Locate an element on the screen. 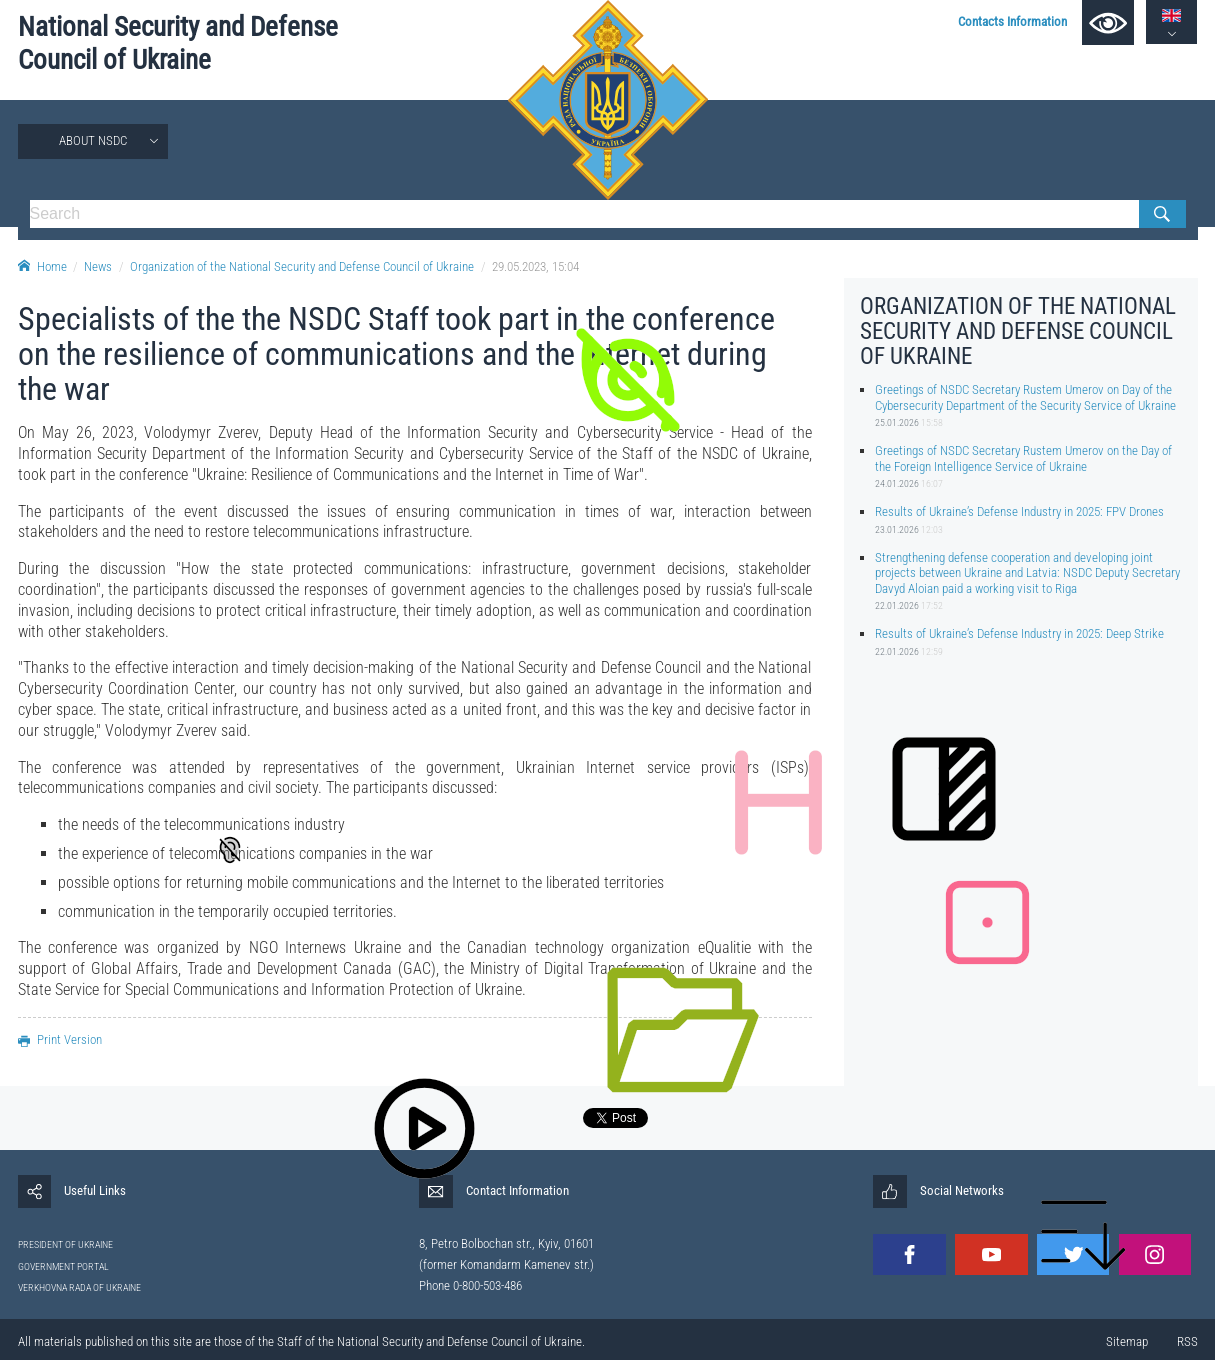 Image resolution: width=1215 pixels, height=1360 pixels. play media or video content is located at coordinates (424, 1128).